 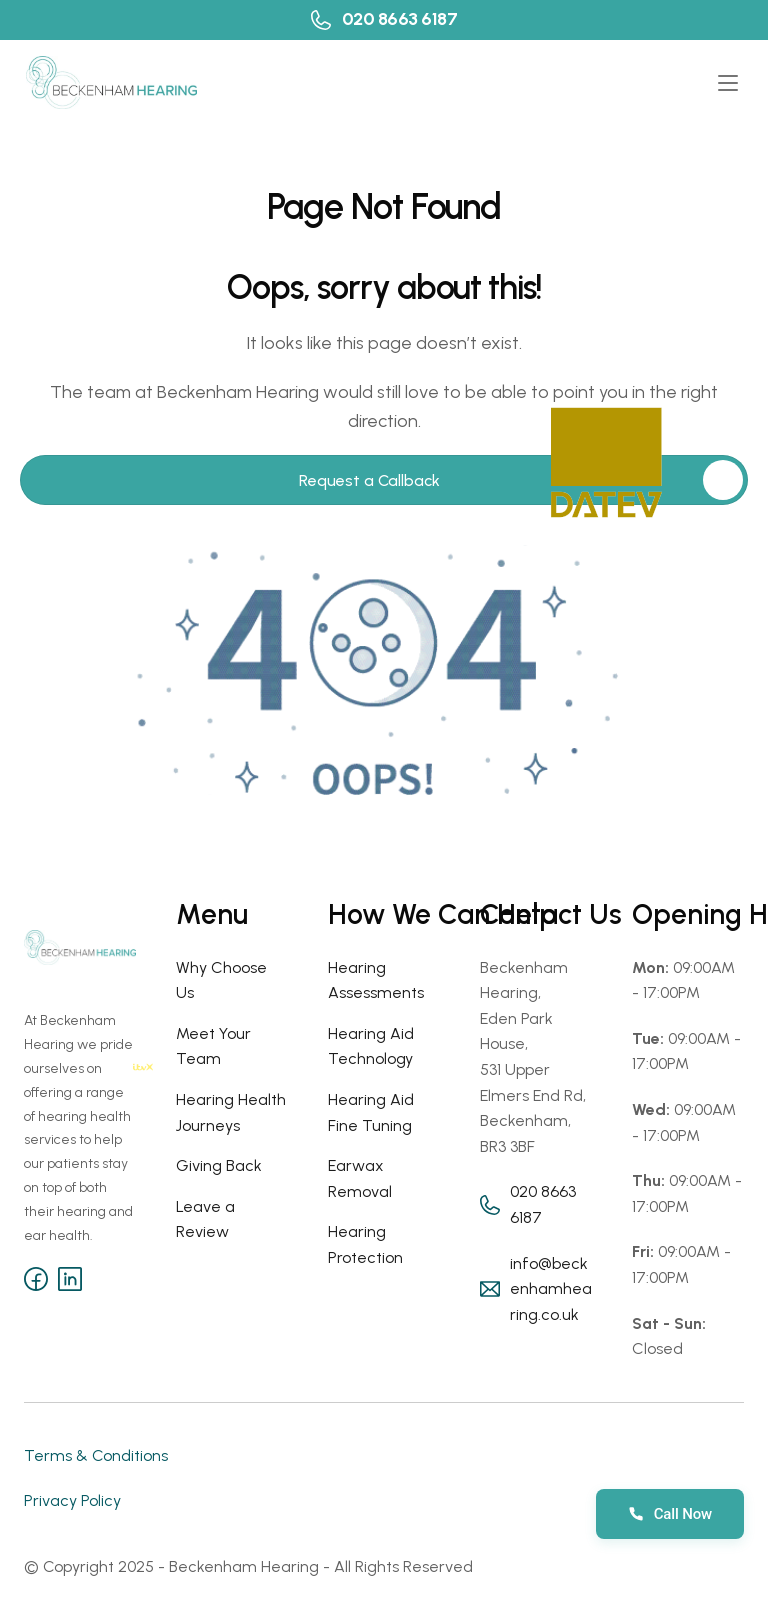 I want to click on access DATEV accounting software, so click(x=606, y=462).